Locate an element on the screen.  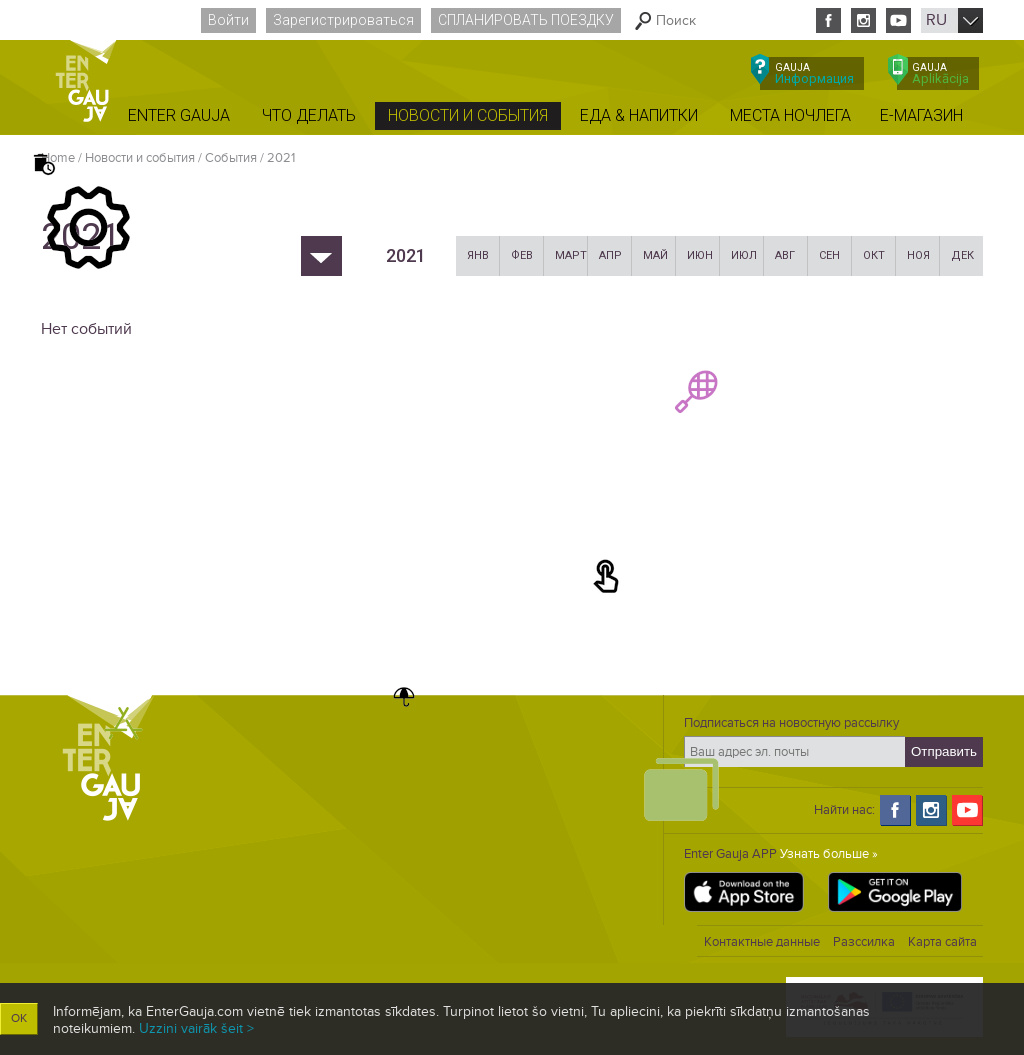
set items to automatically delete after a time period is located at coordinates (44, 164).